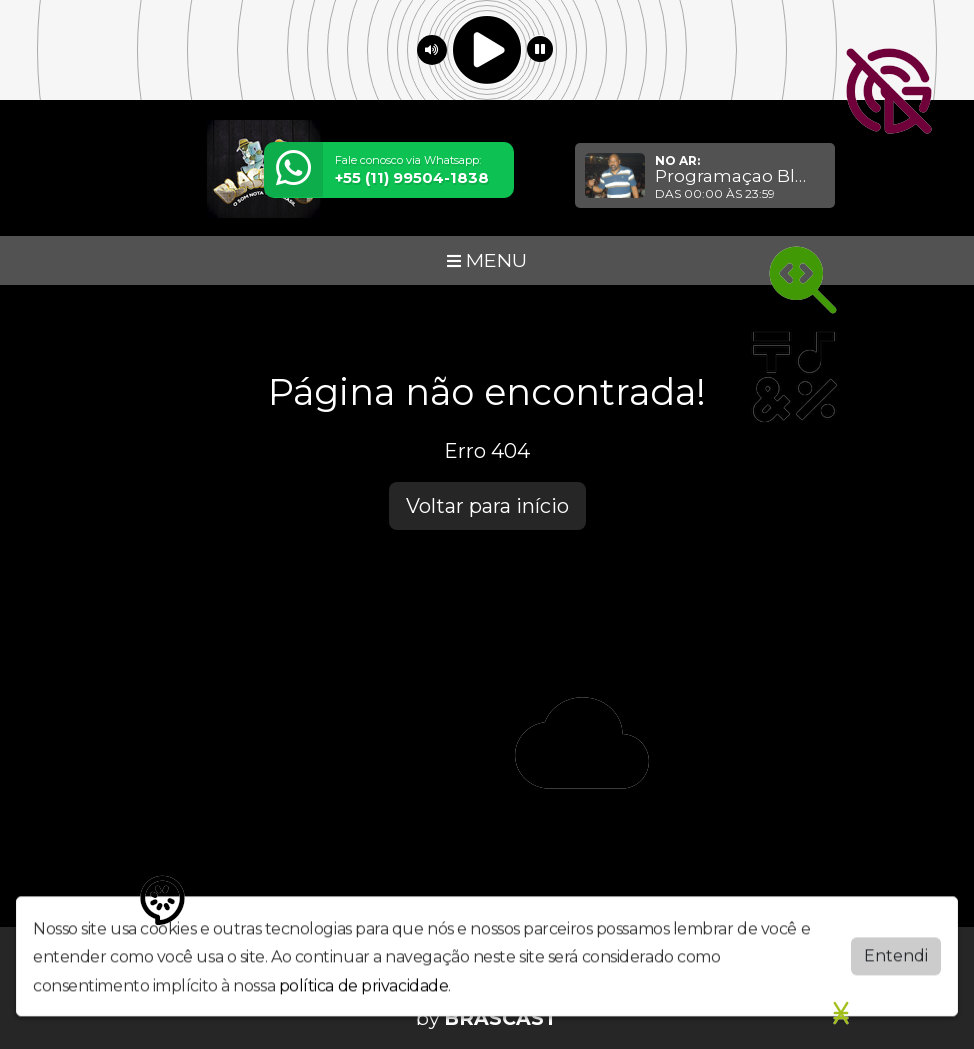  What do you see at coordinates (889, 91) in the screenshot?
I see `radar or scanning feature disabled` at bounding box center [889, 91].